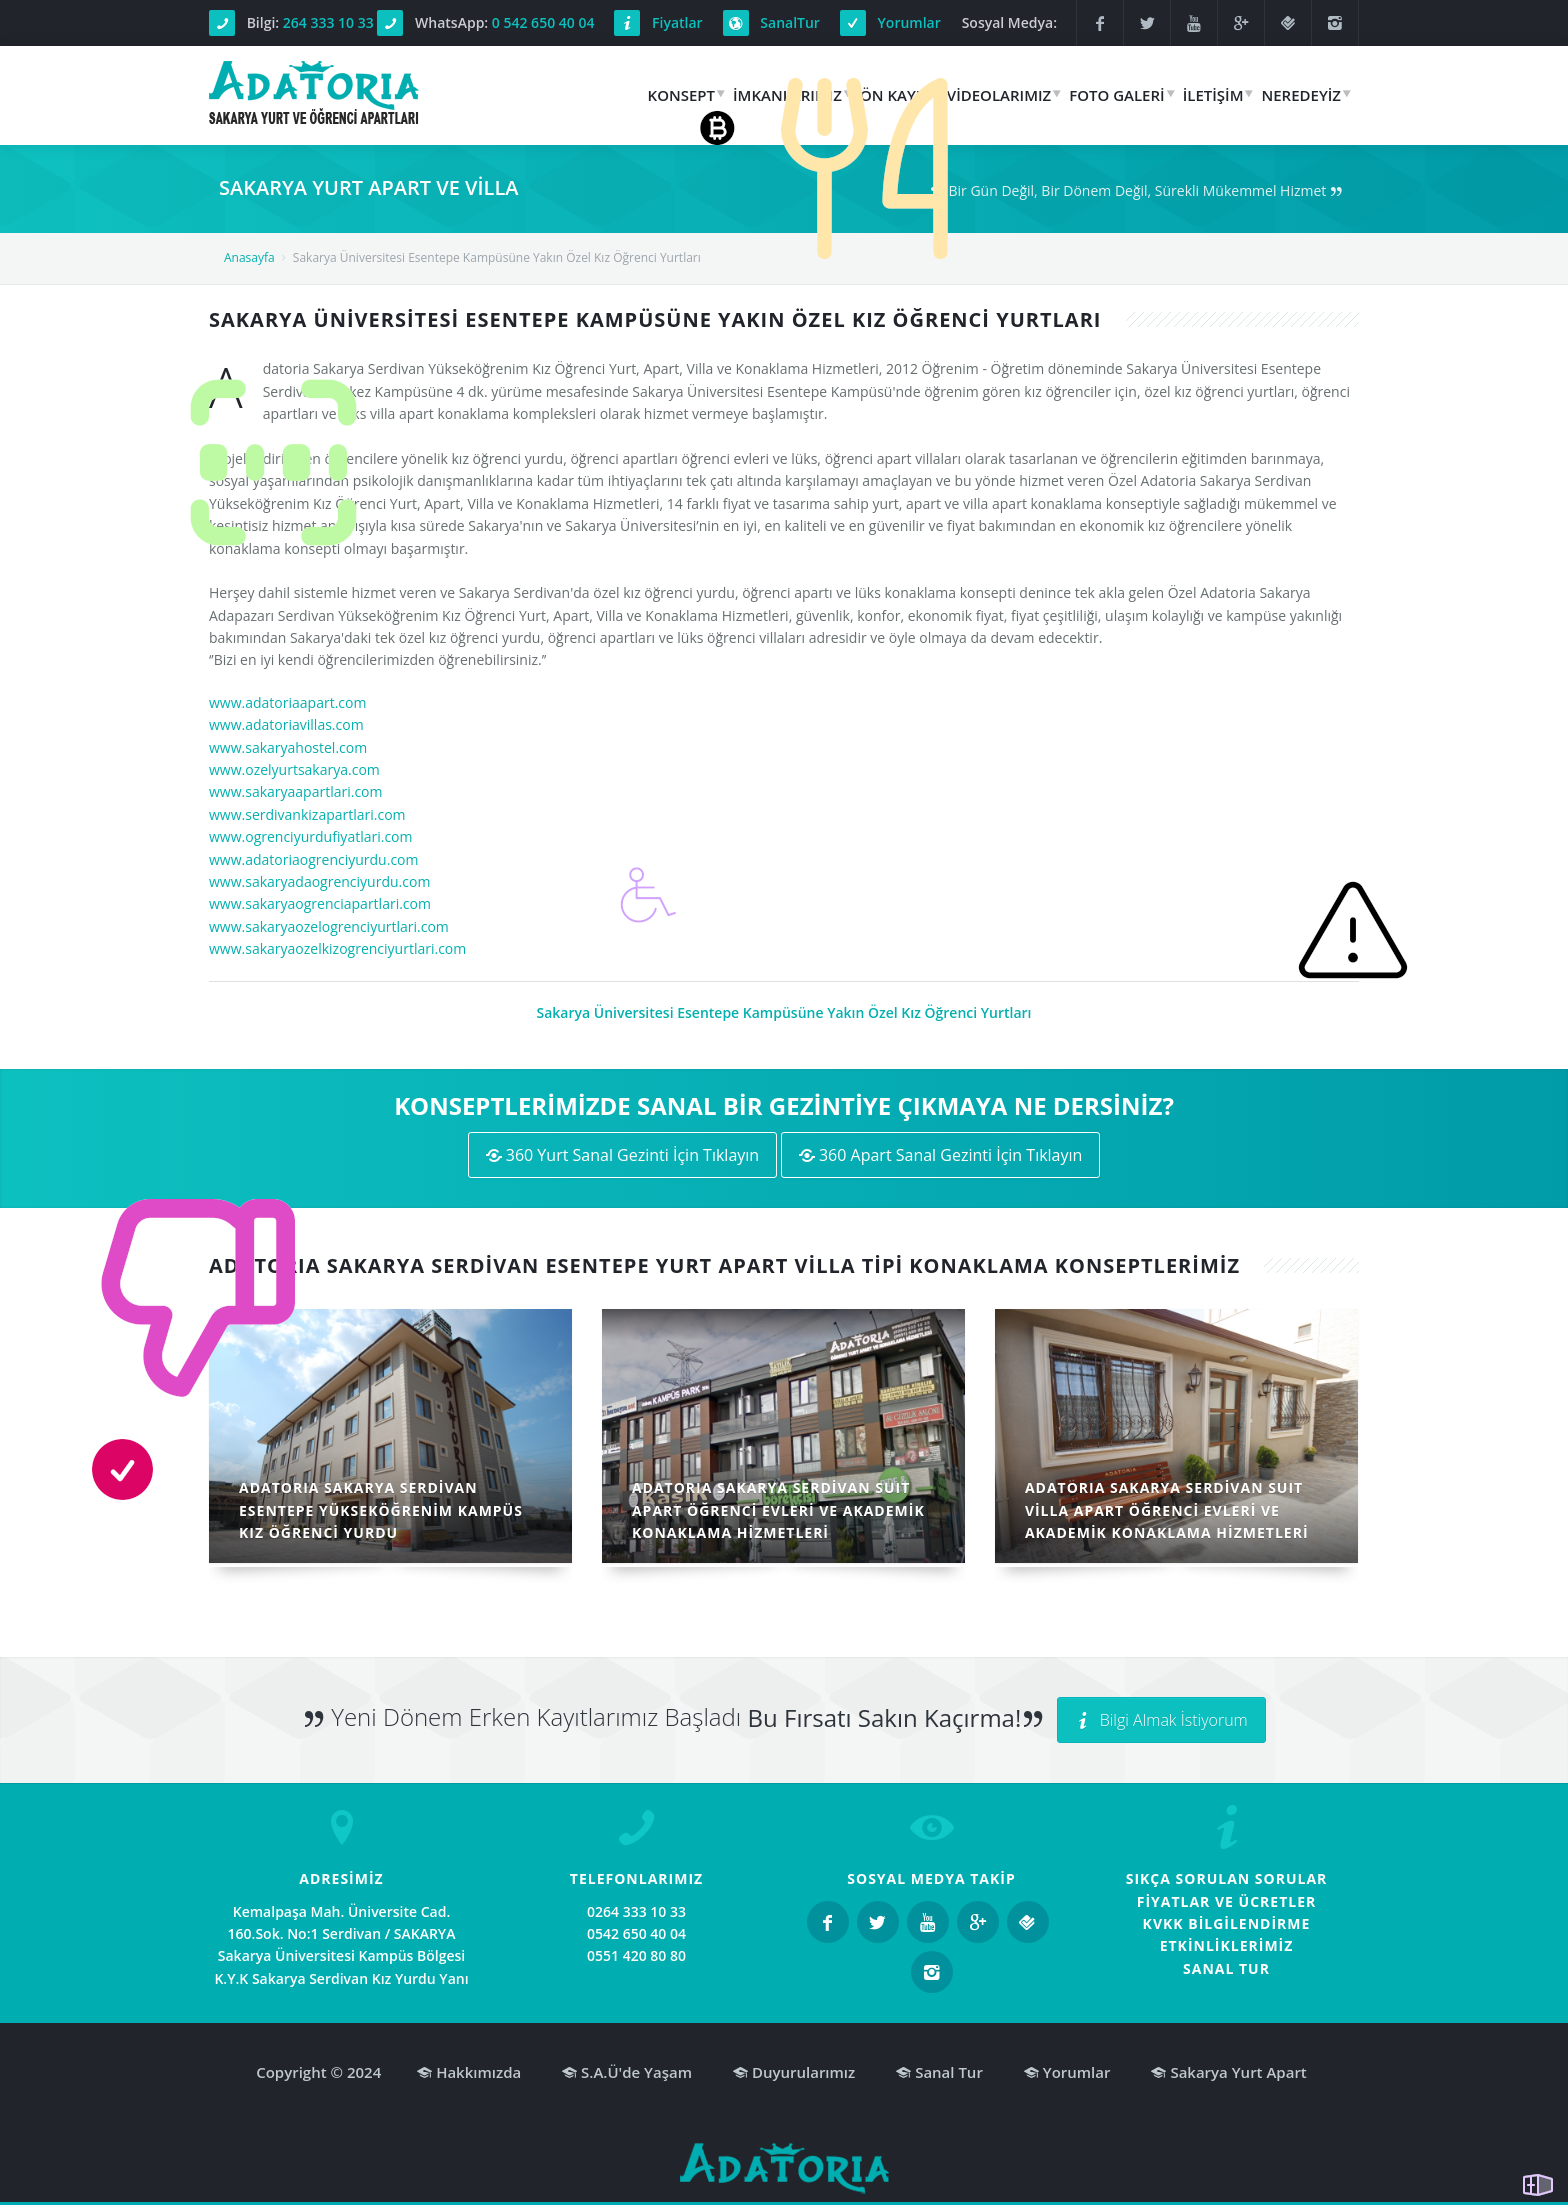 This screenshot has width=1568, height=2205. What do you see at coordinates (1353, 932) in the screenshot?
I see `indicates a warning or caution state` at bounding box center [1353, 932].